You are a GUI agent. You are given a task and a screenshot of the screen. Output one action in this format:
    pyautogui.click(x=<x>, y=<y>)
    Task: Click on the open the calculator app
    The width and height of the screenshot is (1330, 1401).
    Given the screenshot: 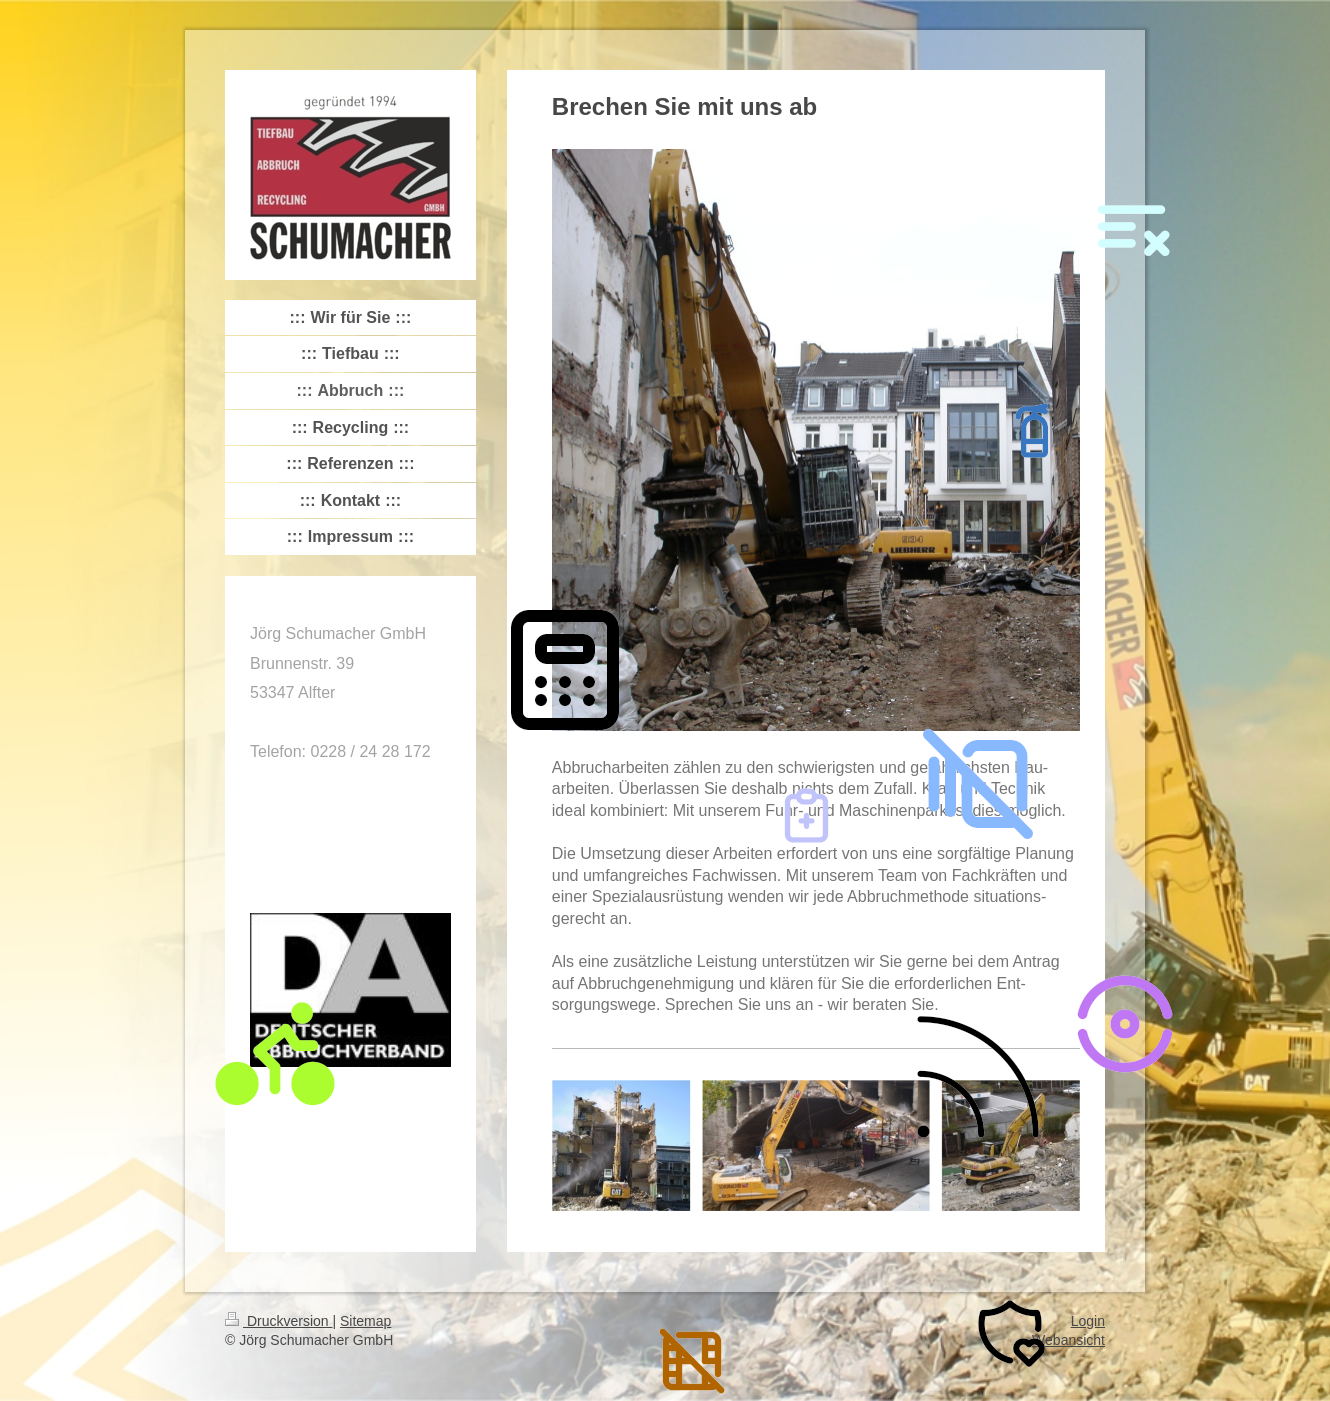 What is the action you would take?
    pyautogui.click(x=565, y=670)
    